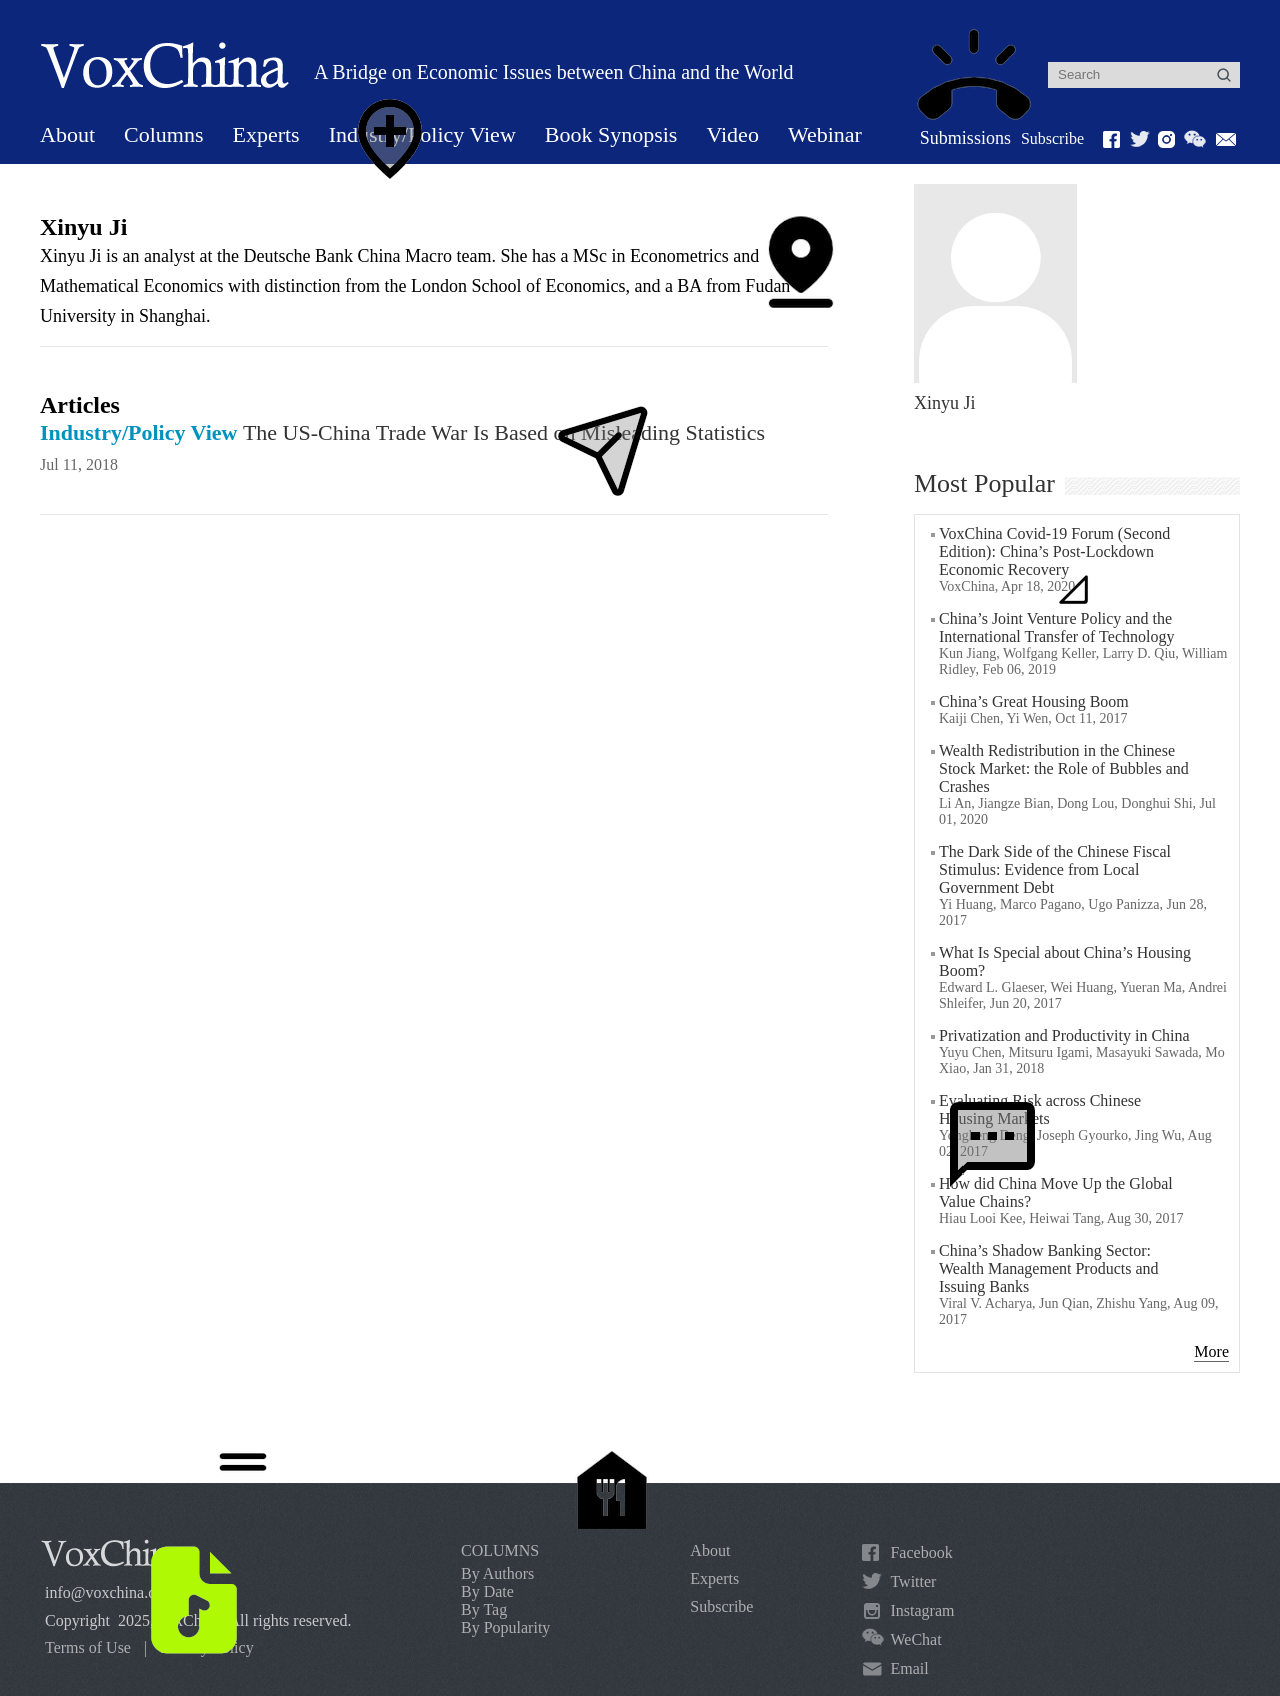 The width and height of the screenshot is (1280, 1696). Describe the element at coordinates (974, 77) in the screenshot. I see `incoming call alert` at that location.